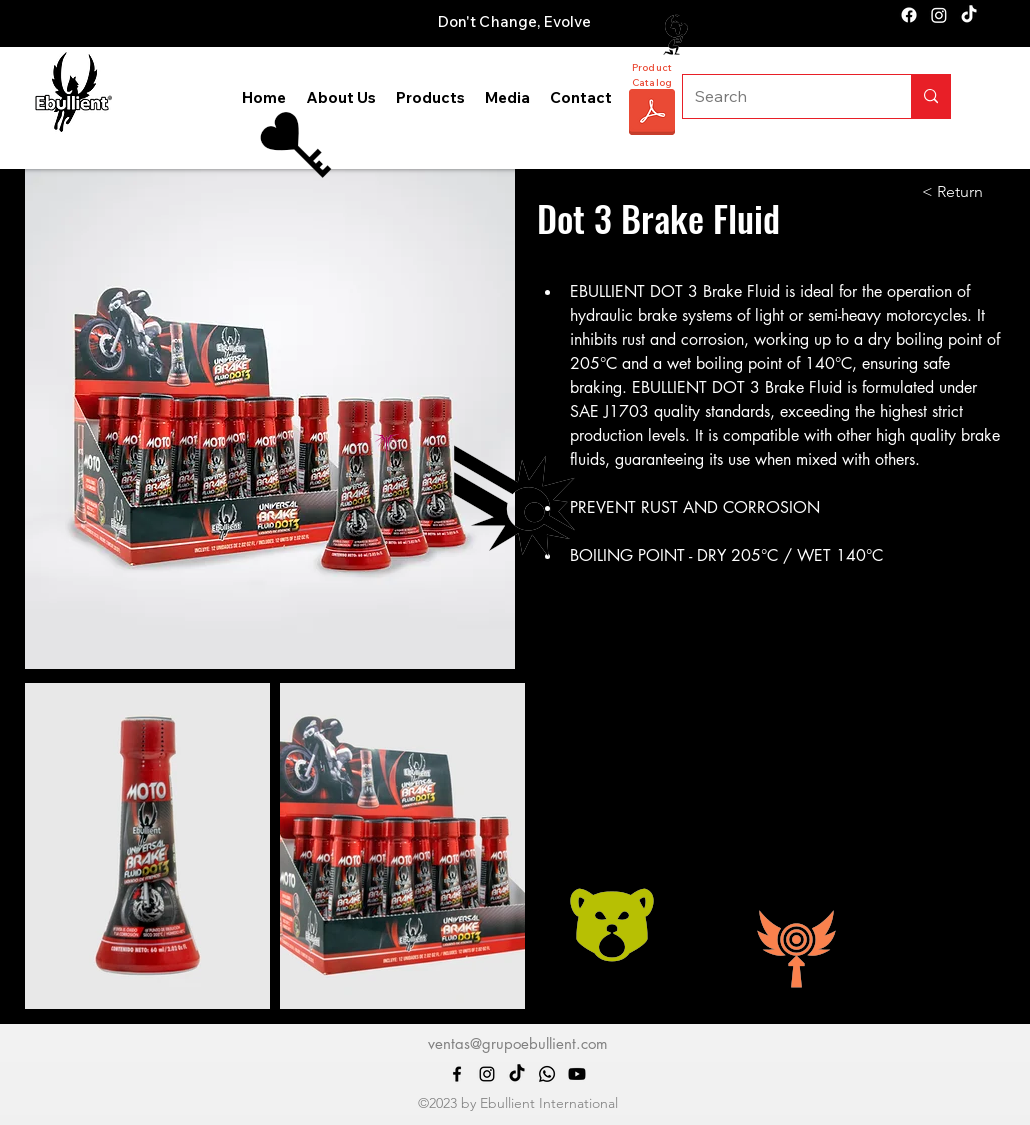 This screenshot has height=1125, width=1030. What do you see at coordinates (514, 497) in the screenshot?
I see `indicates precision aiming or targeting mode` at bounding box center [514, 497].